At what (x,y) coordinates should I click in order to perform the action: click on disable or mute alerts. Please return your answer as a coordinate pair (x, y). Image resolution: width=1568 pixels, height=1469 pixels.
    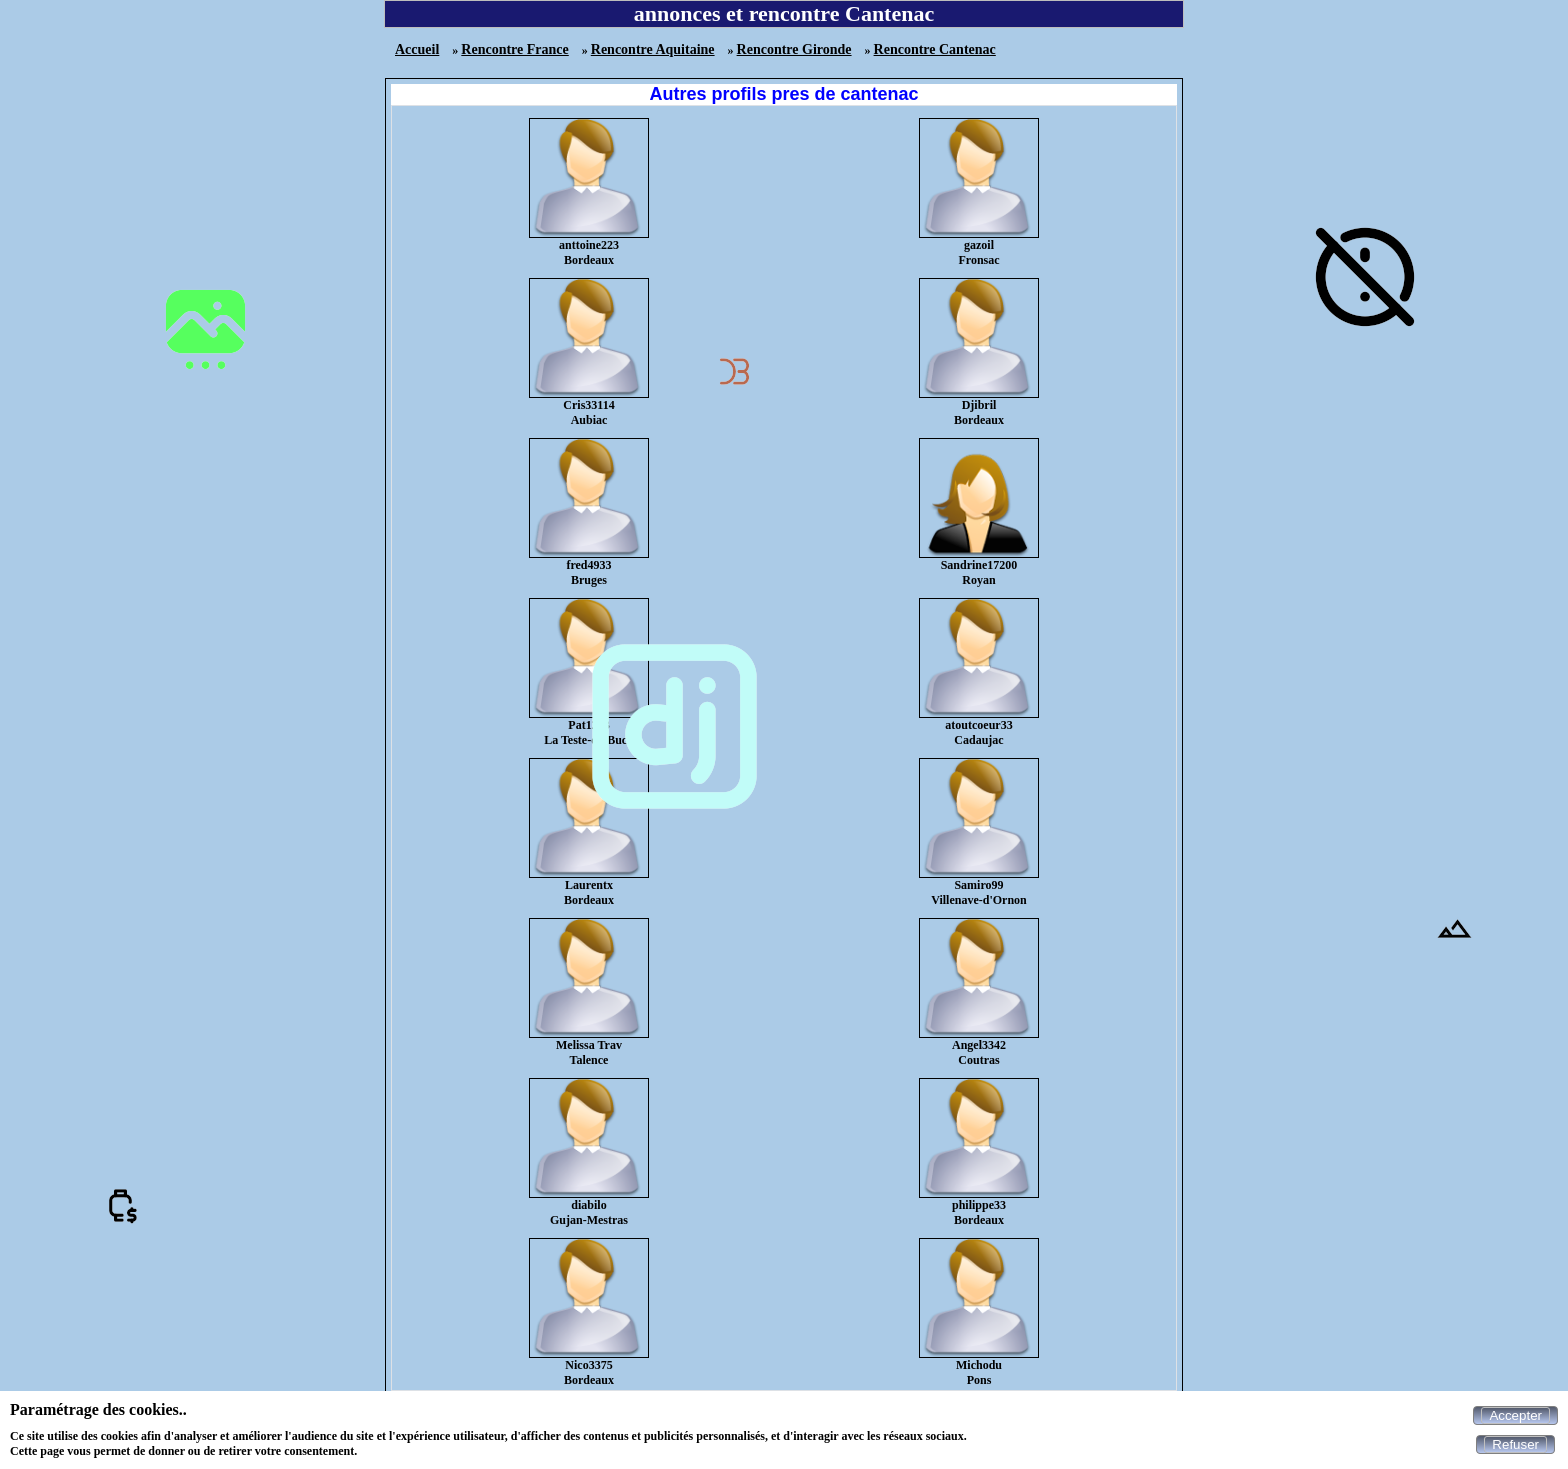
    Looking at the image, I should click on (1365, 277).